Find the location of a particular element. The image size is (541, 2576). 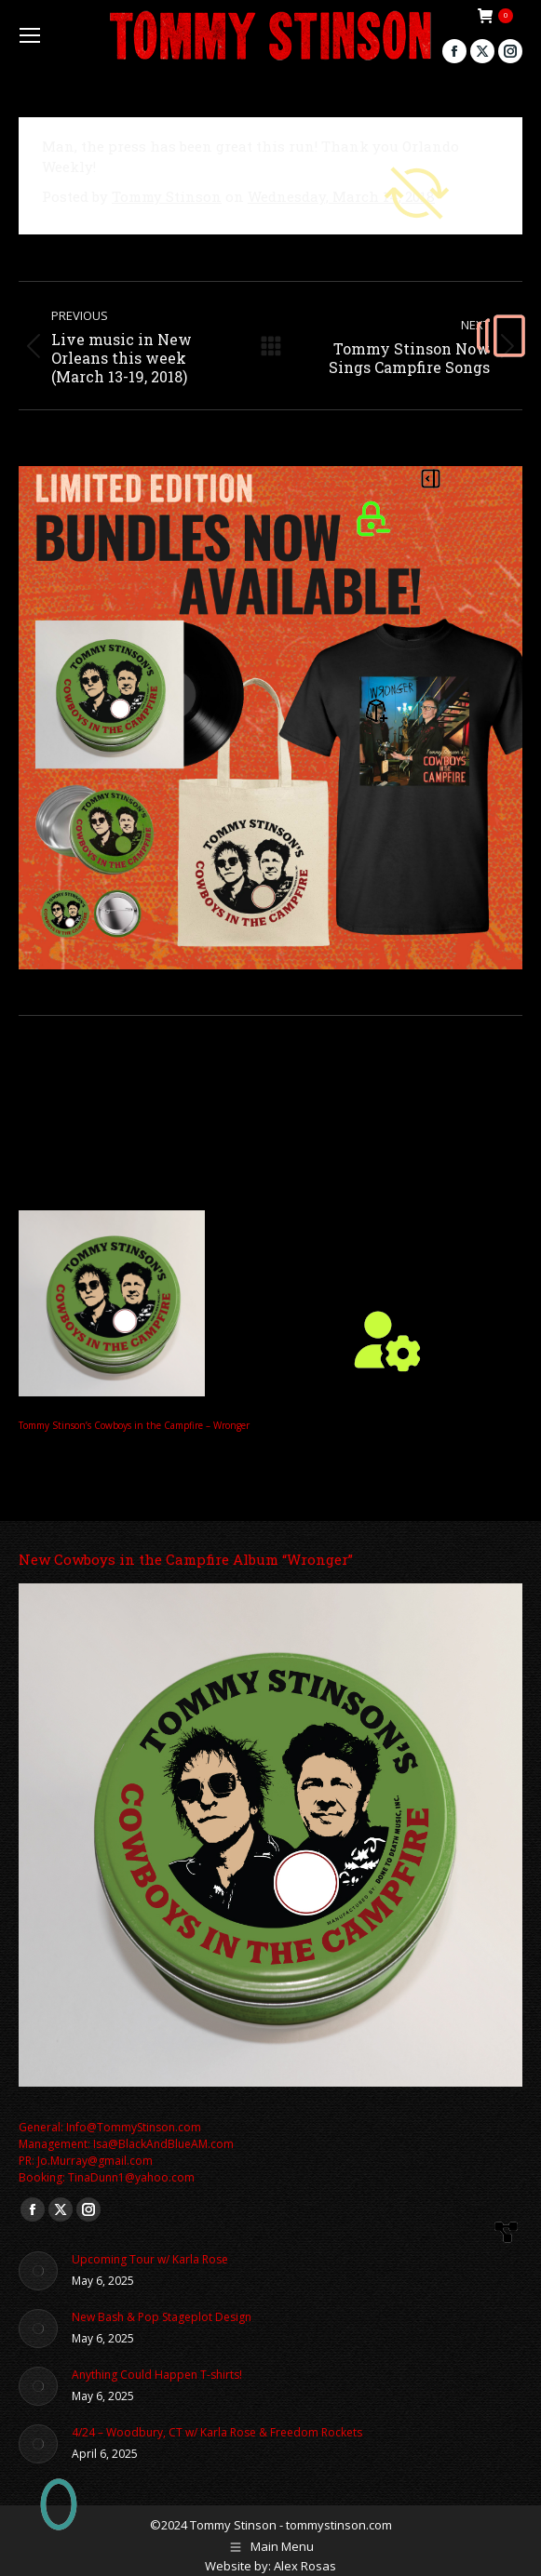

view project workflow or diagram is located at coordinates (506, 2232).